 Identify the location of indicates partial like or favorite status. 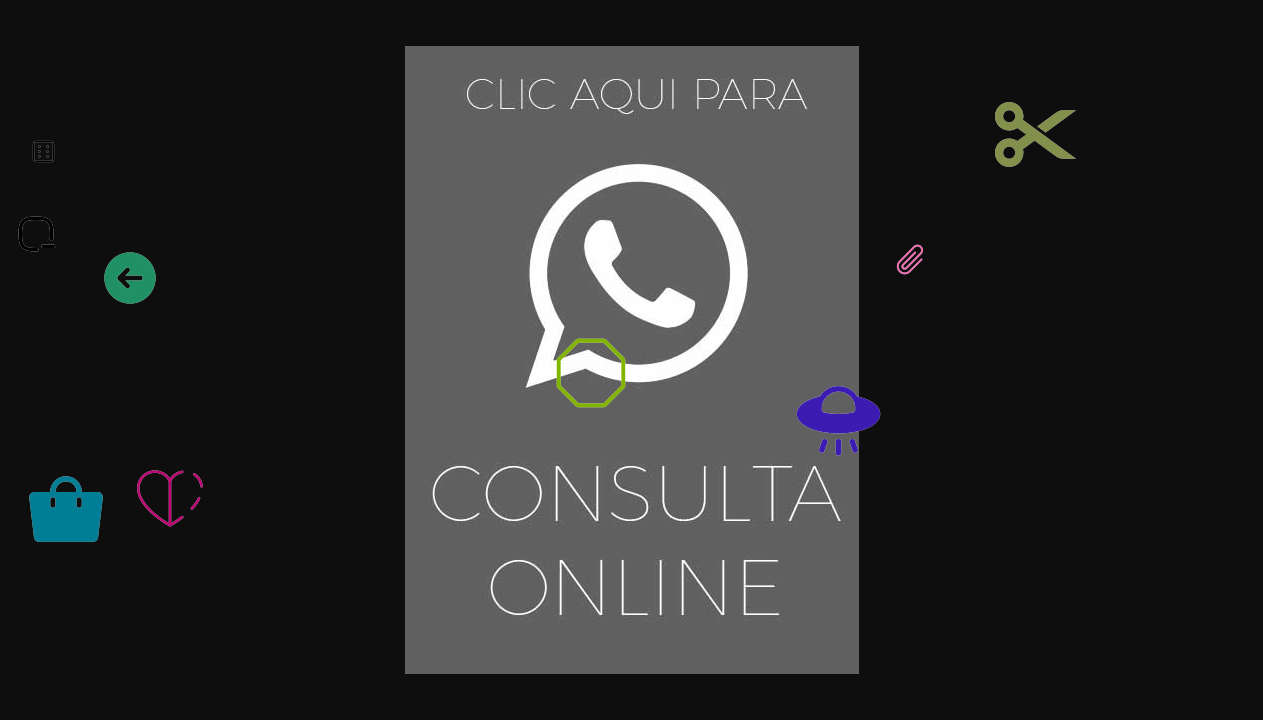
(170, 496).